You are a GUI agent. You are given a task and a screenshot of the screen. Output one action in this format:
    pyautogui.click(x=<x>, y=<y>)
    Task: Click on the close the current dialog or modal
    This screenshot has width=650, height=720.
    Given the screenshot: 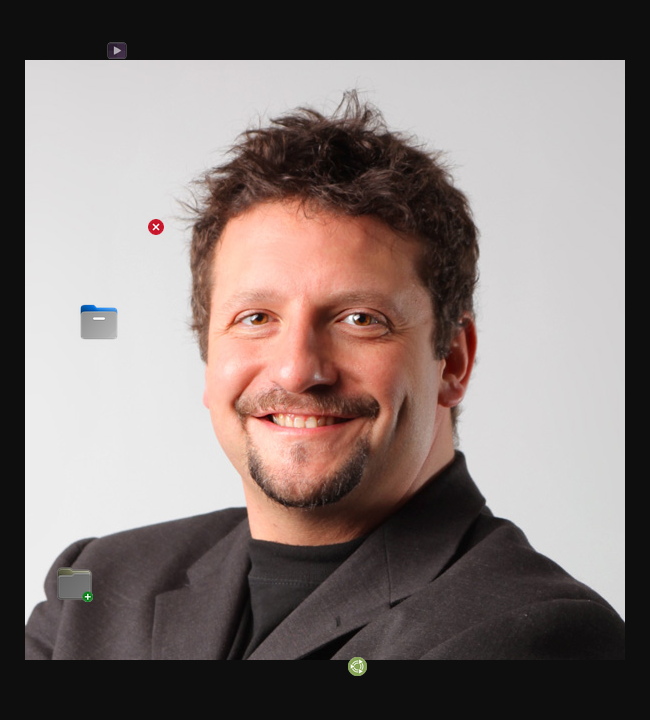 What is the action you would take?
    pyautogui.click(x=156, y=227)
    